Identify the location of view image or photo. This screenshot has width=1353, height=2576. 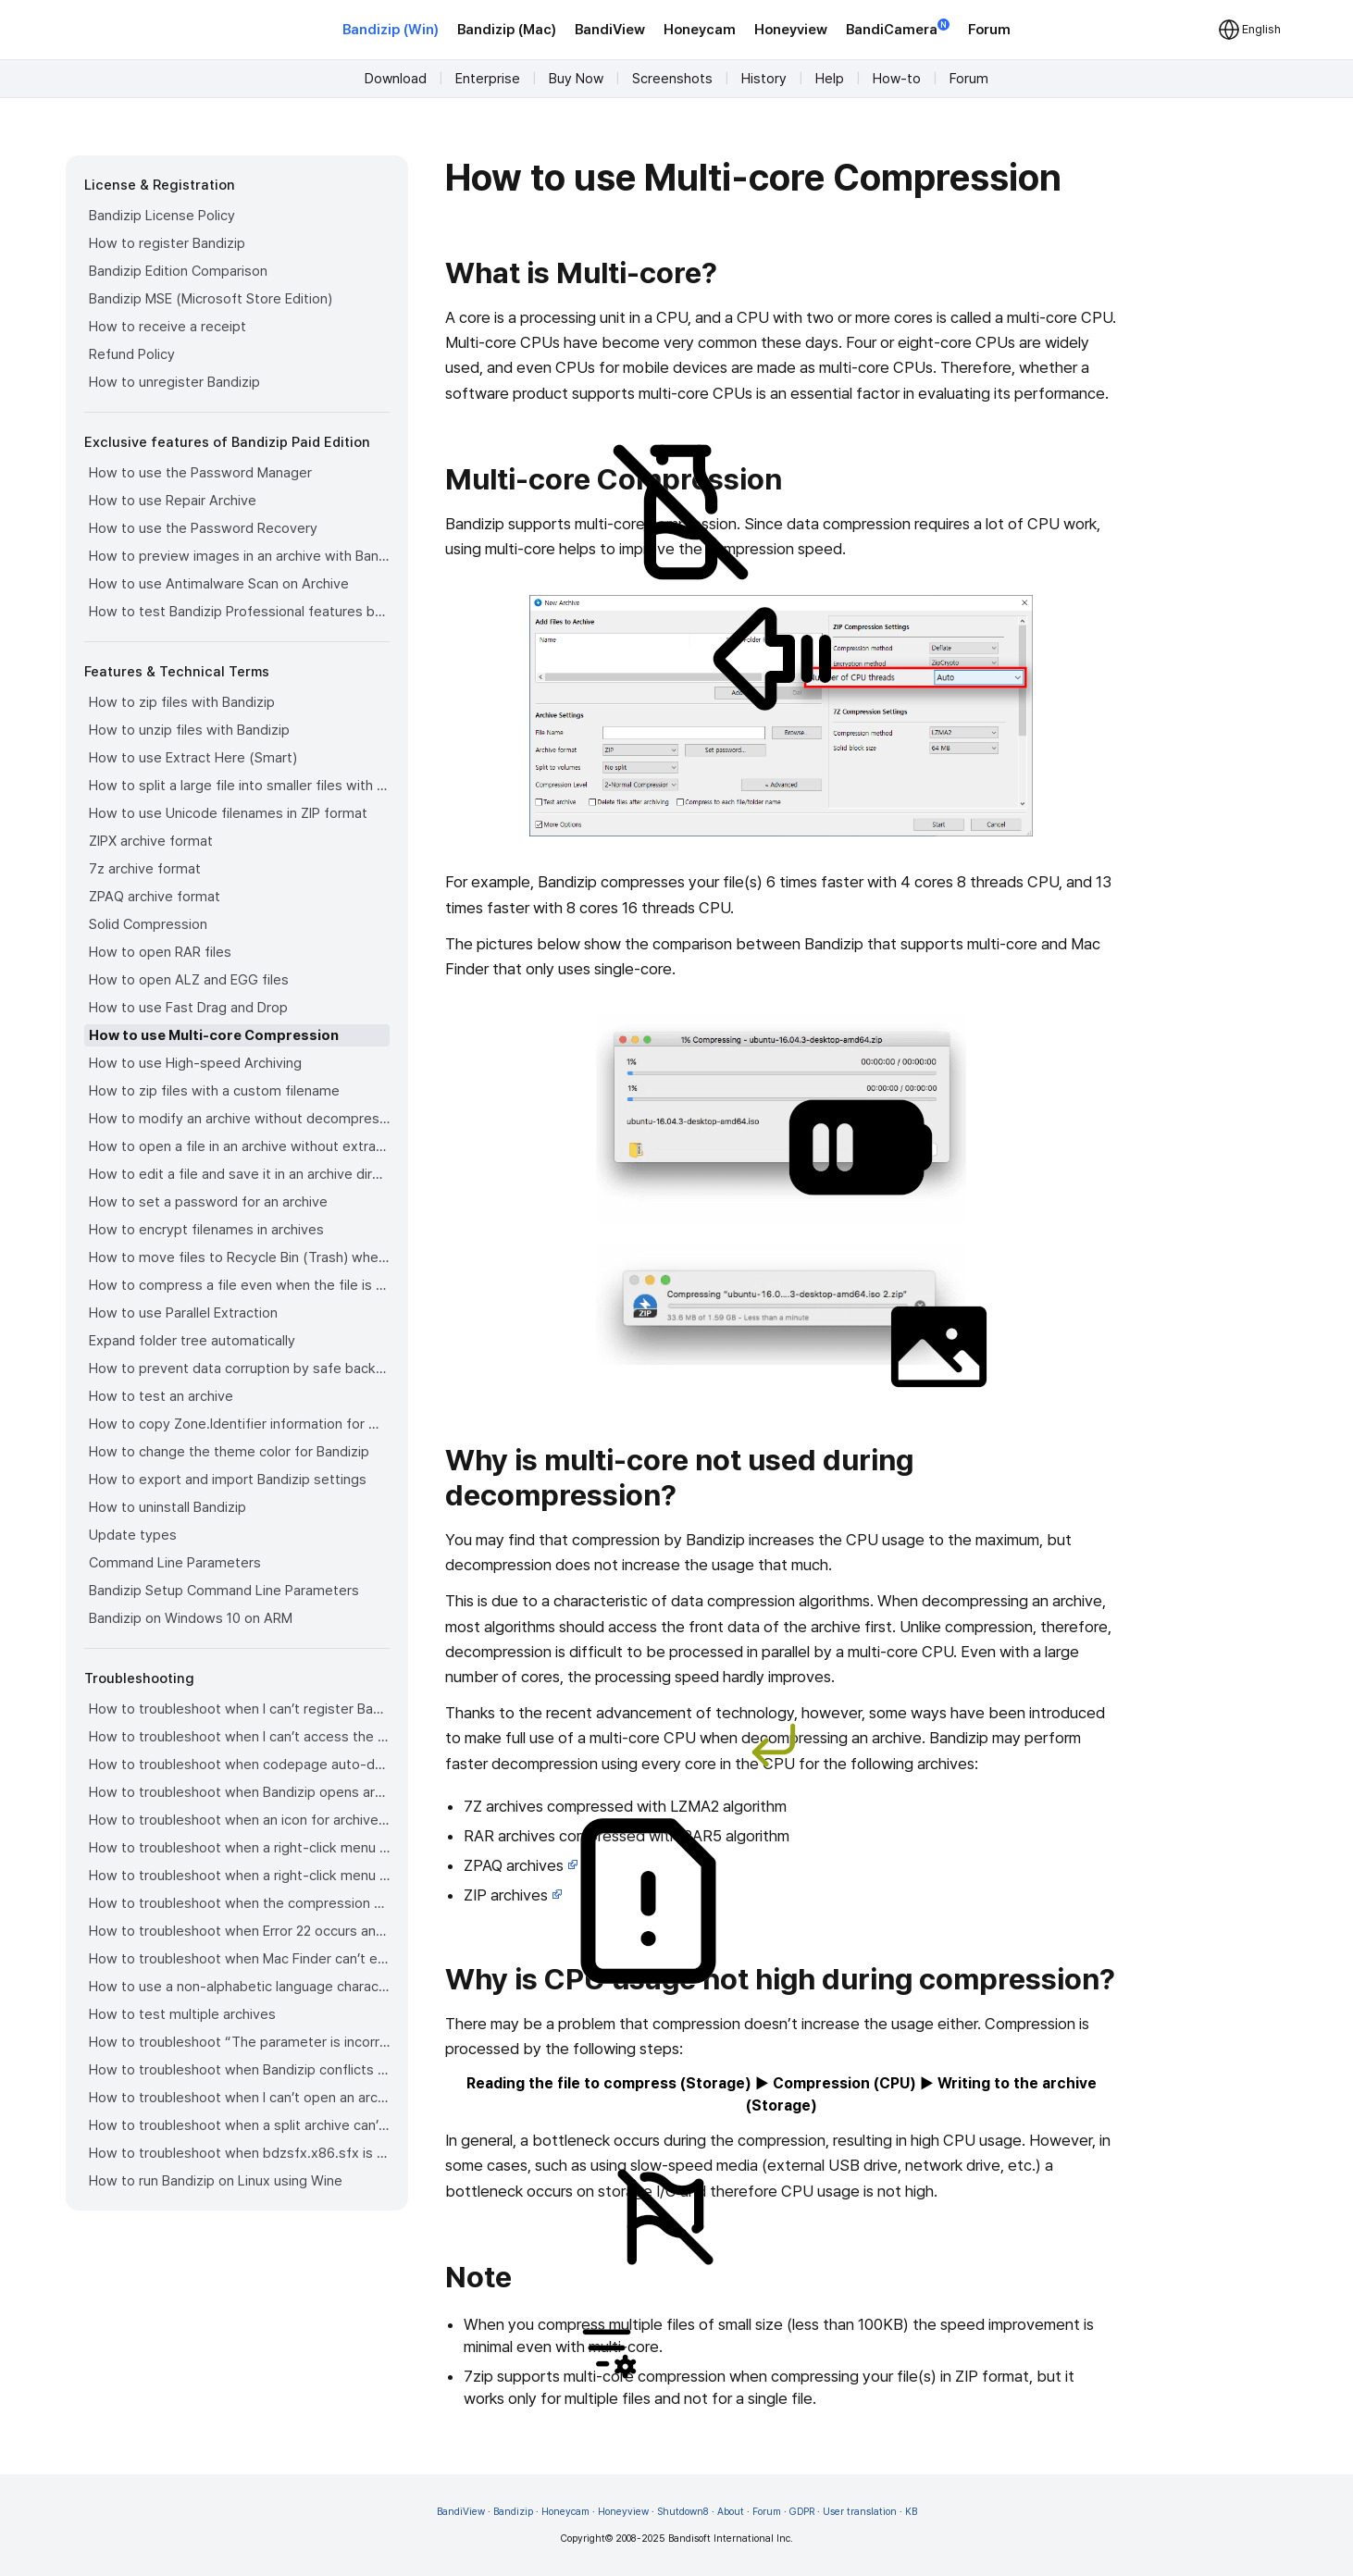
(938, 1346).